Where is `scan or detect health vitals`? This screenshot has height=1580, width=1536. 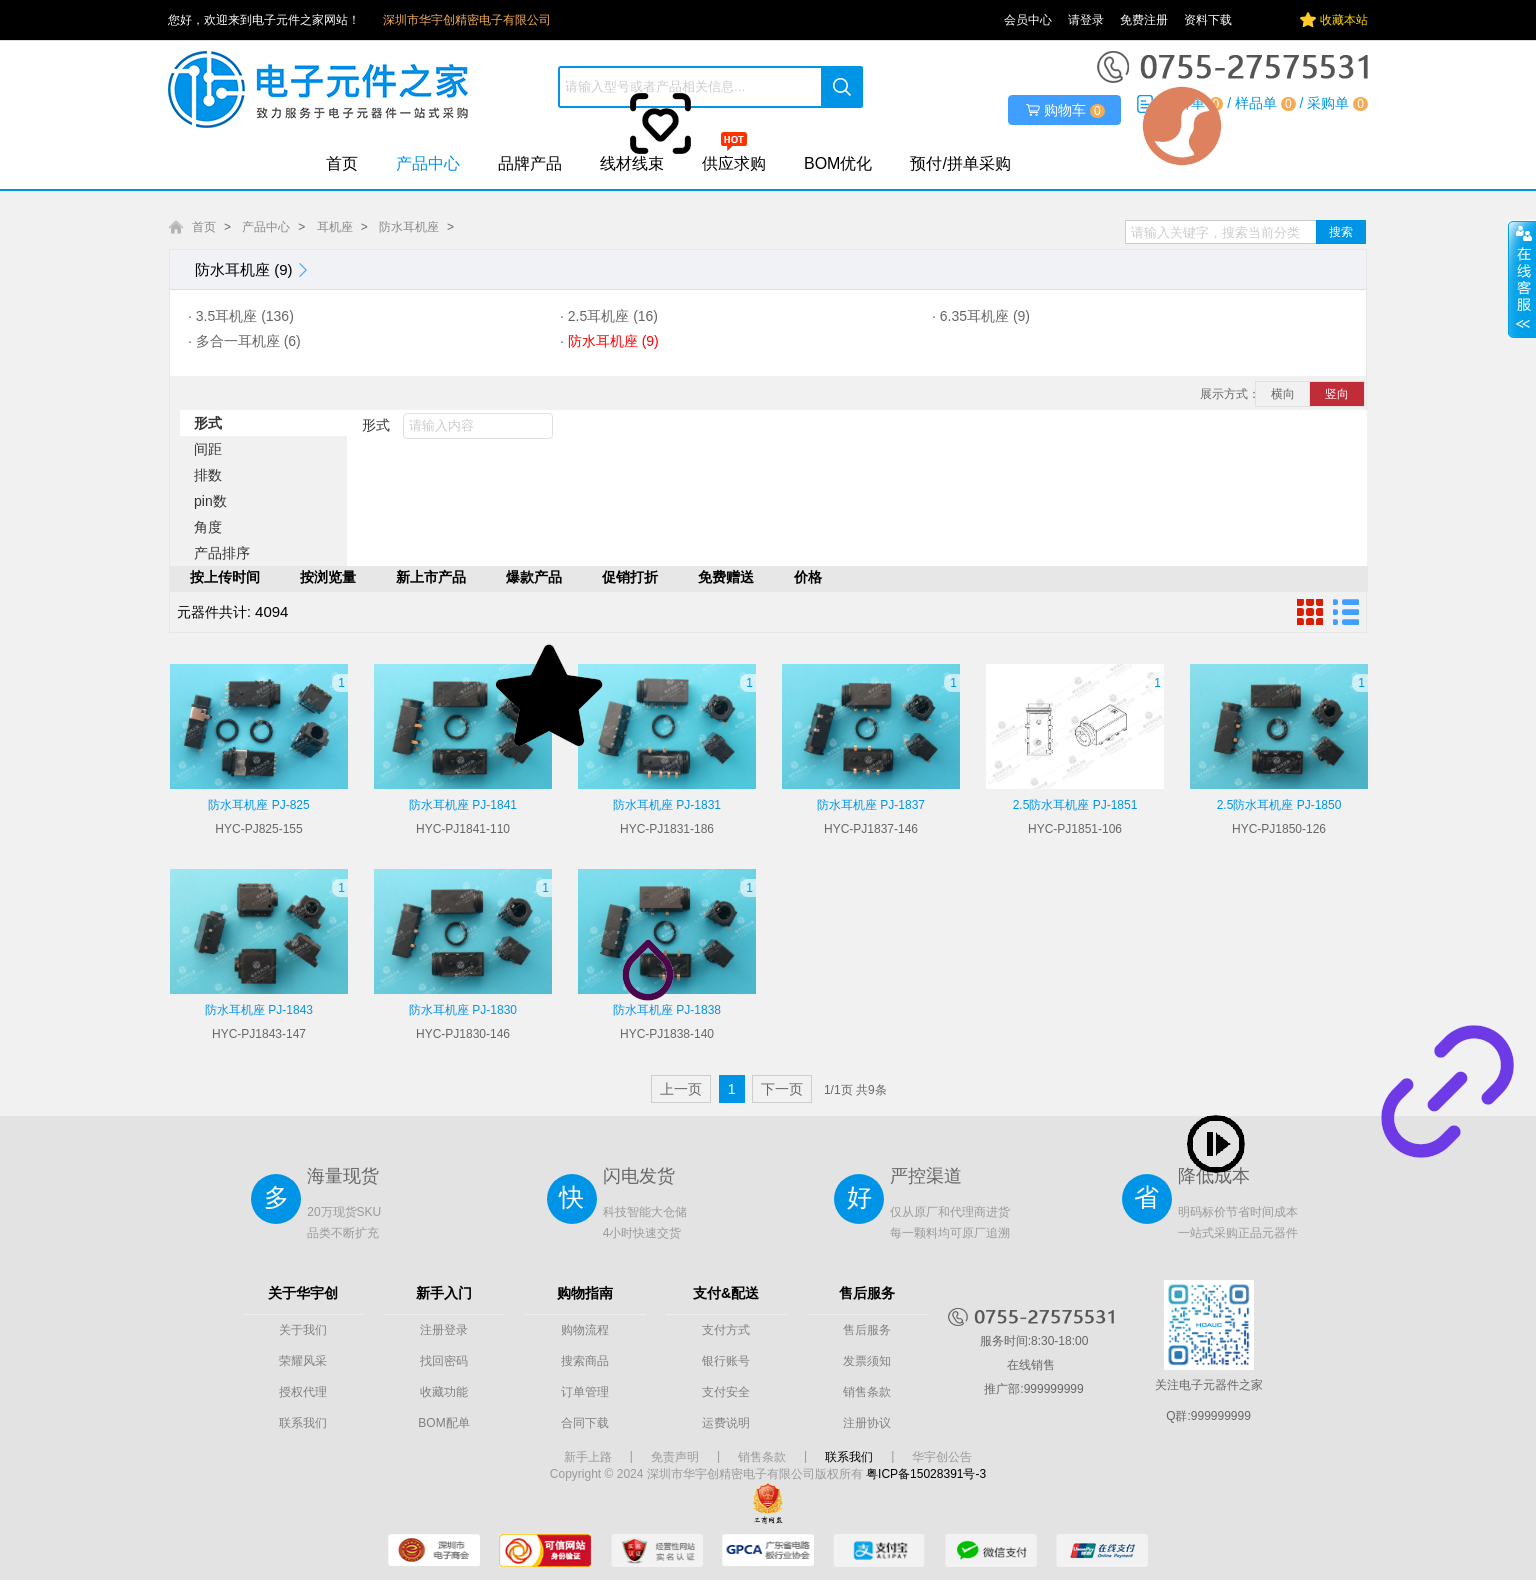 scan or detect health vitals is located at coordinates (660, 123).